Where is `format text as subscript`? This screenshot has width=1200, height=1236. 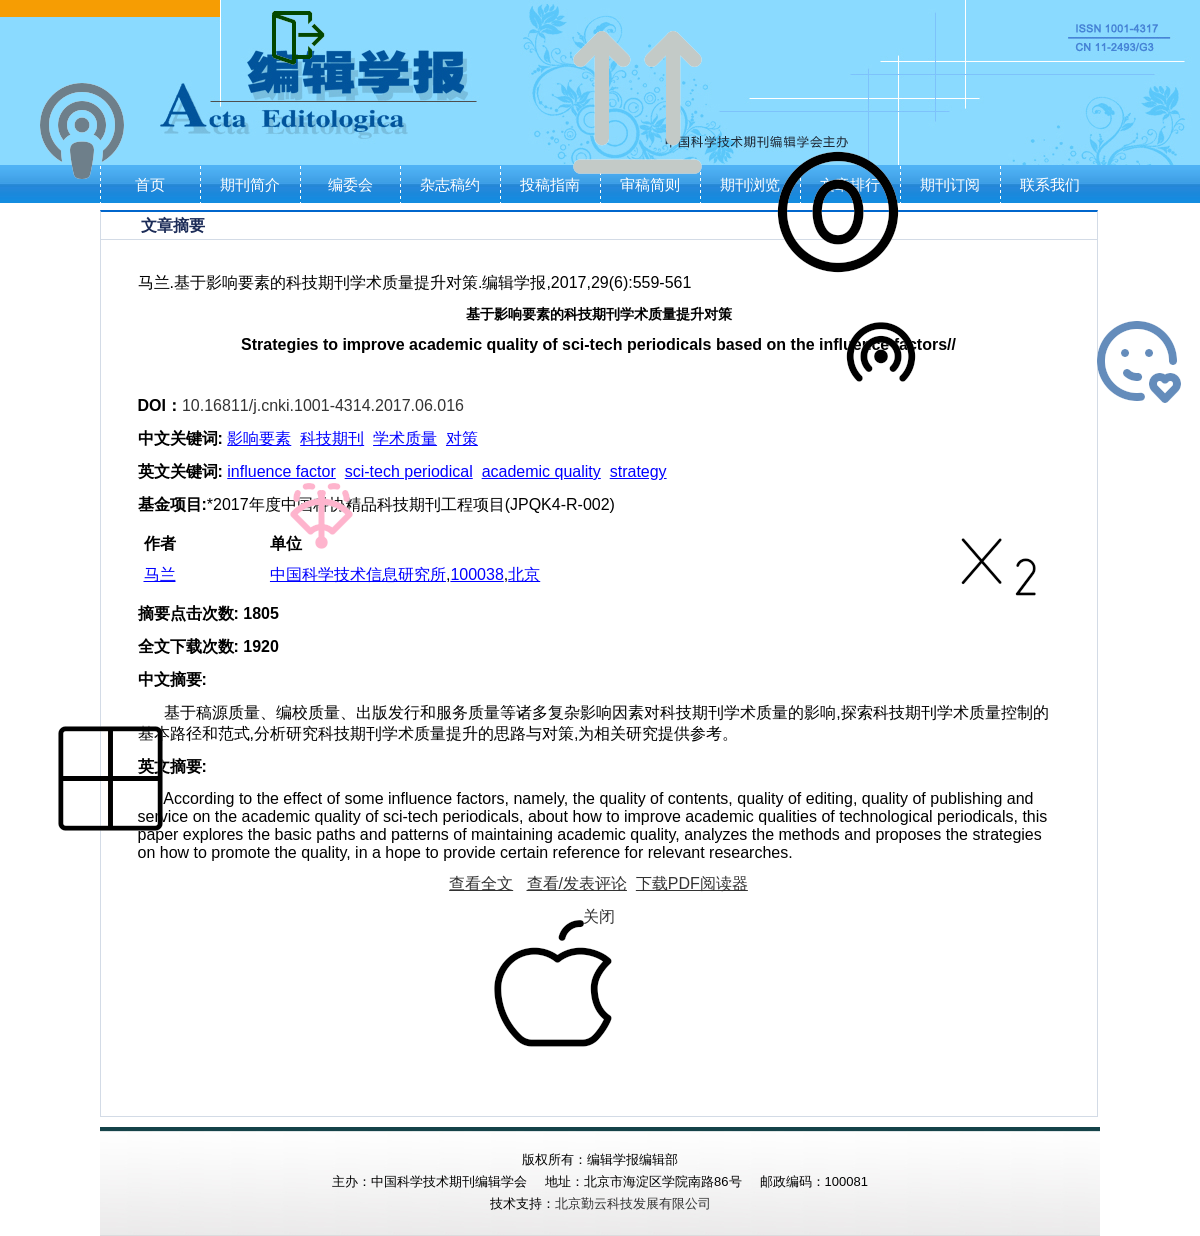 format text as subscript is located at coordinates (994, 565).